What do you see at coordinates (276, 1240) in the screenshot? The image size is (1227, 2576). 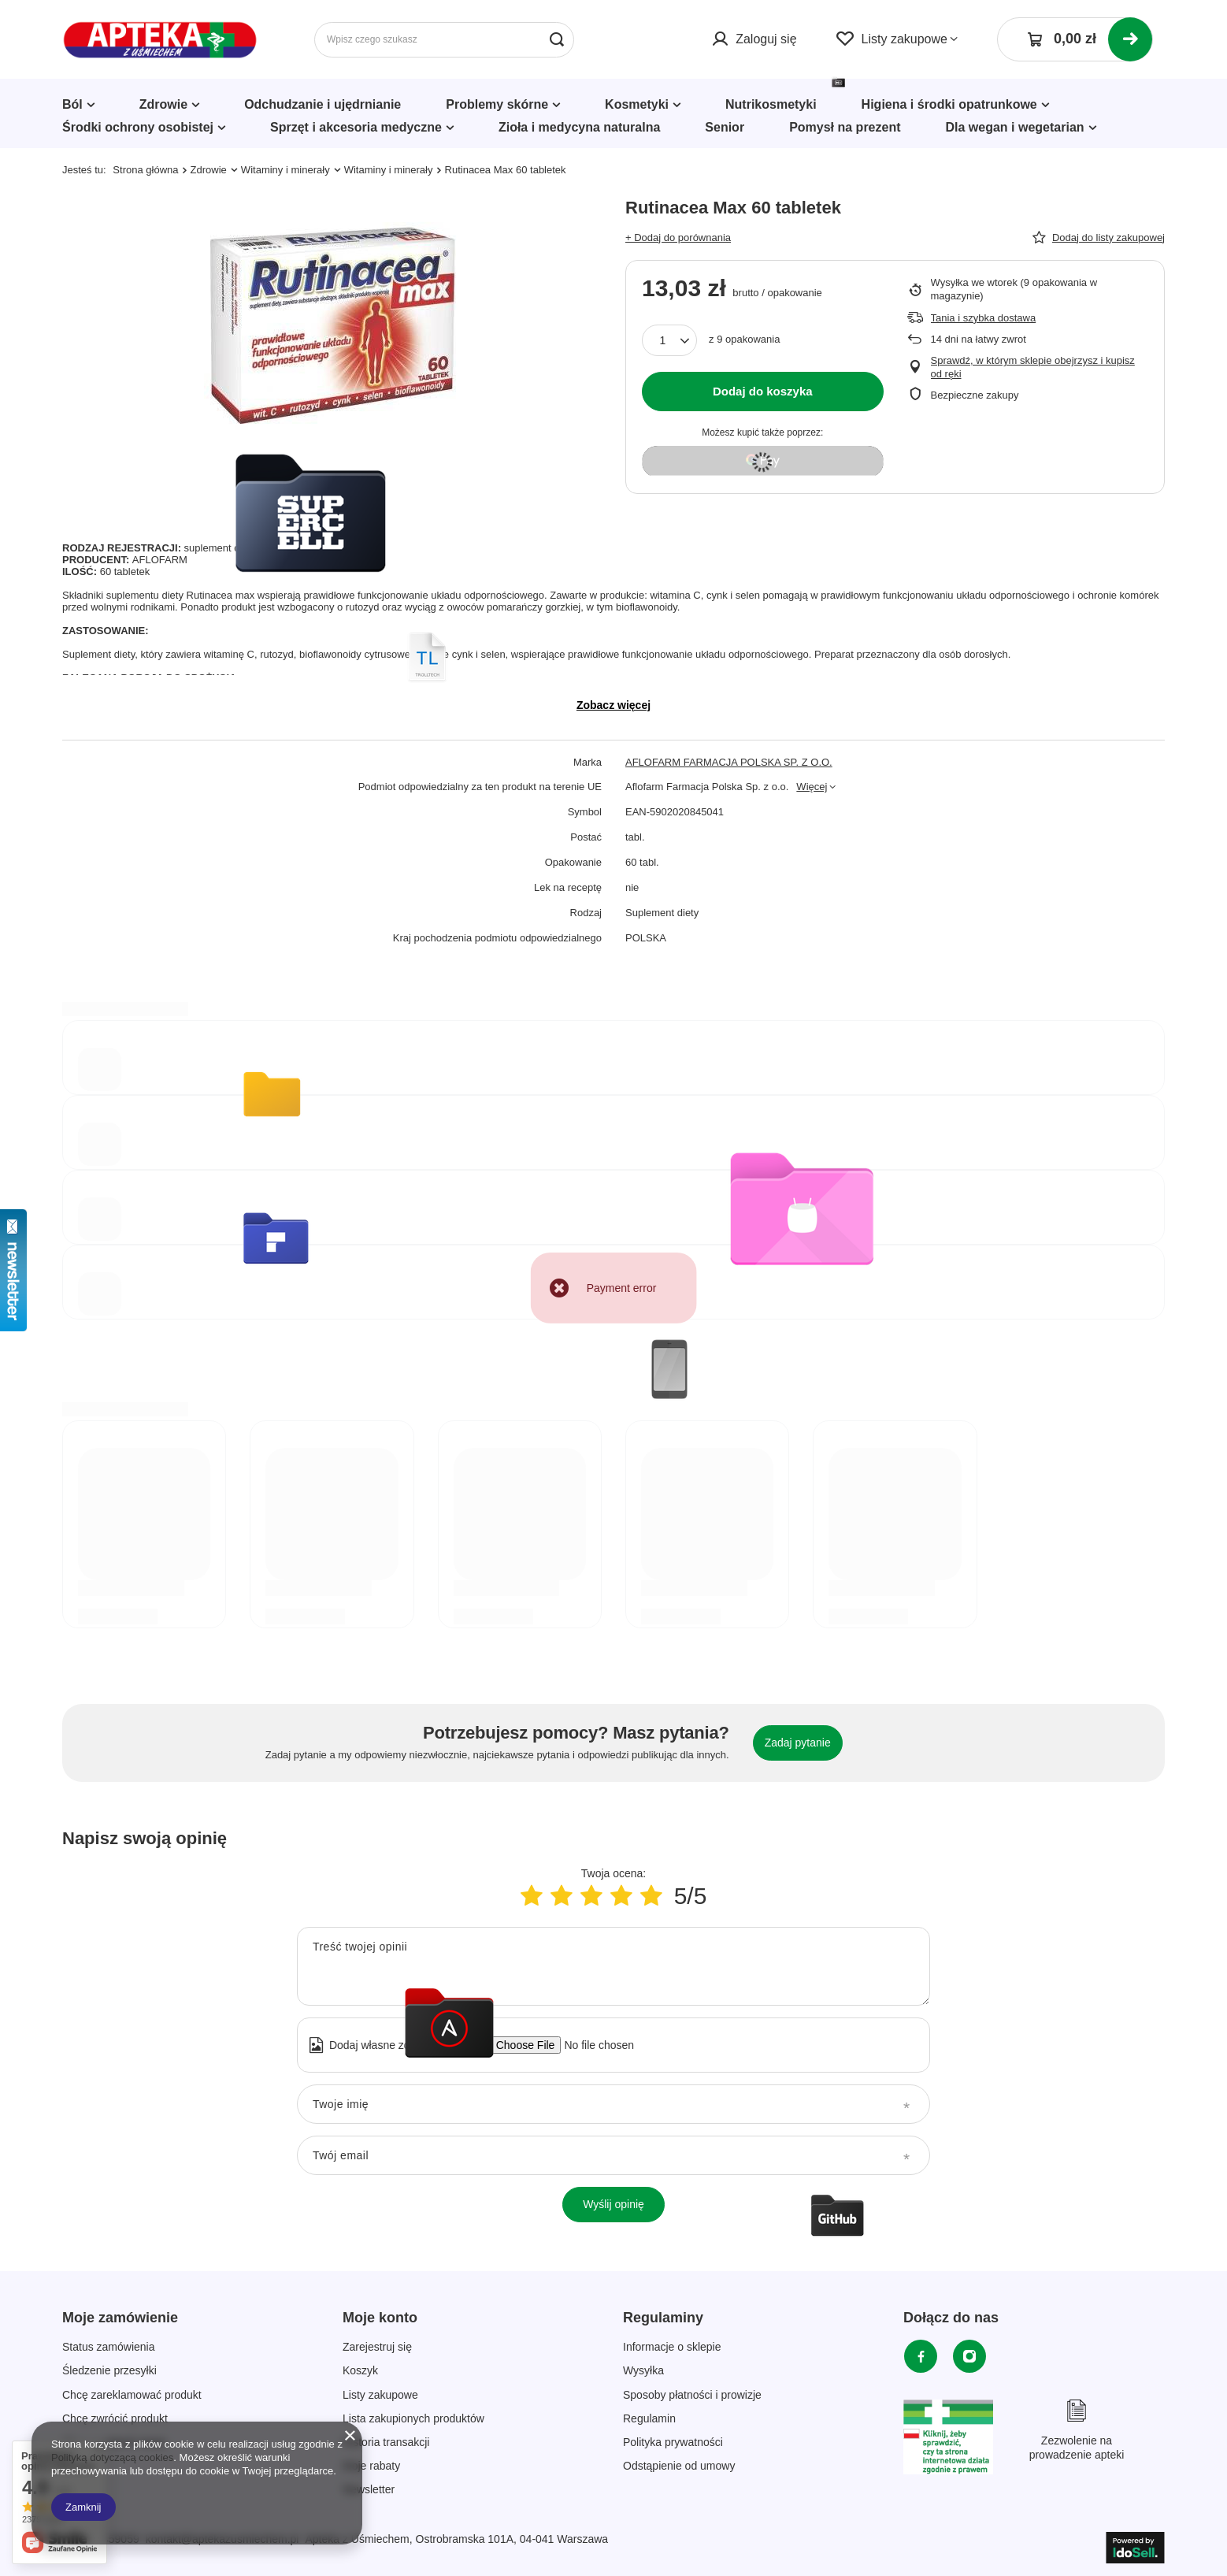 I see `open wondershare pdfelement documents folder` at bounding box center [276, 1240].